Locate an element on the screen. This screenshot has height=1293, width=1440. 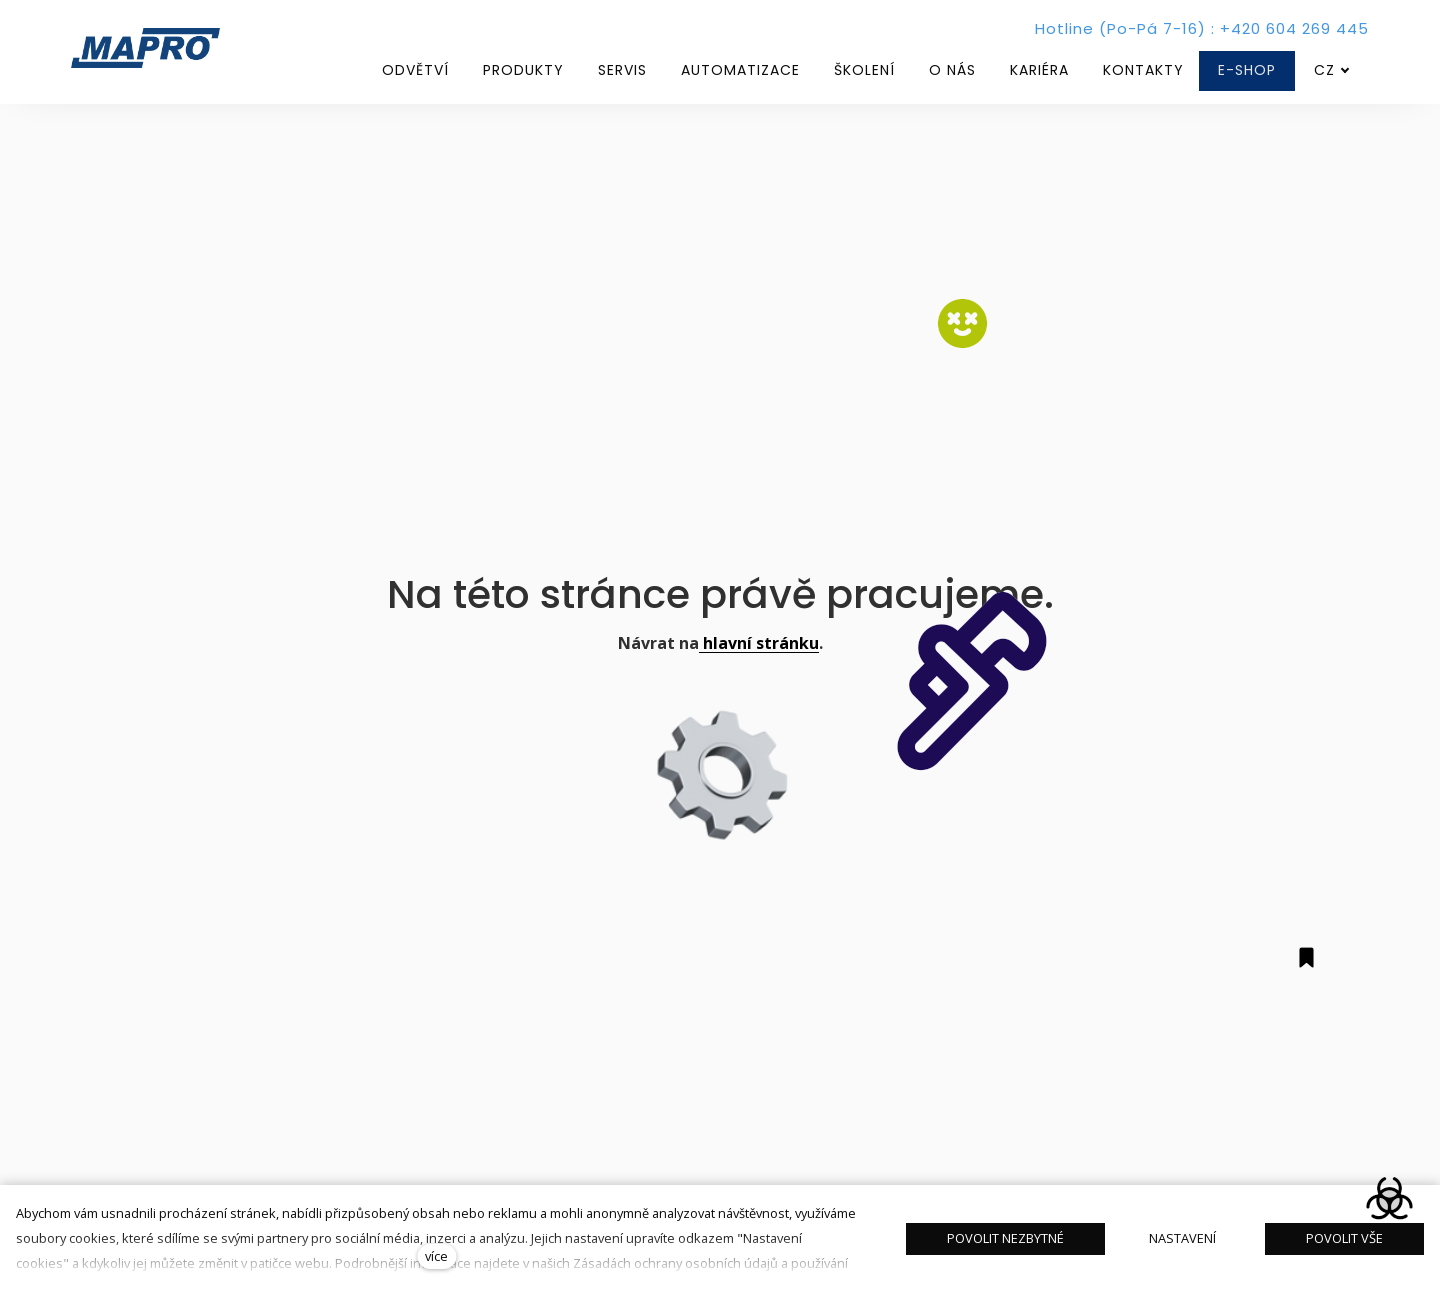
indicates hazardous or dangerous content is located at coordinates (1389, 1199).